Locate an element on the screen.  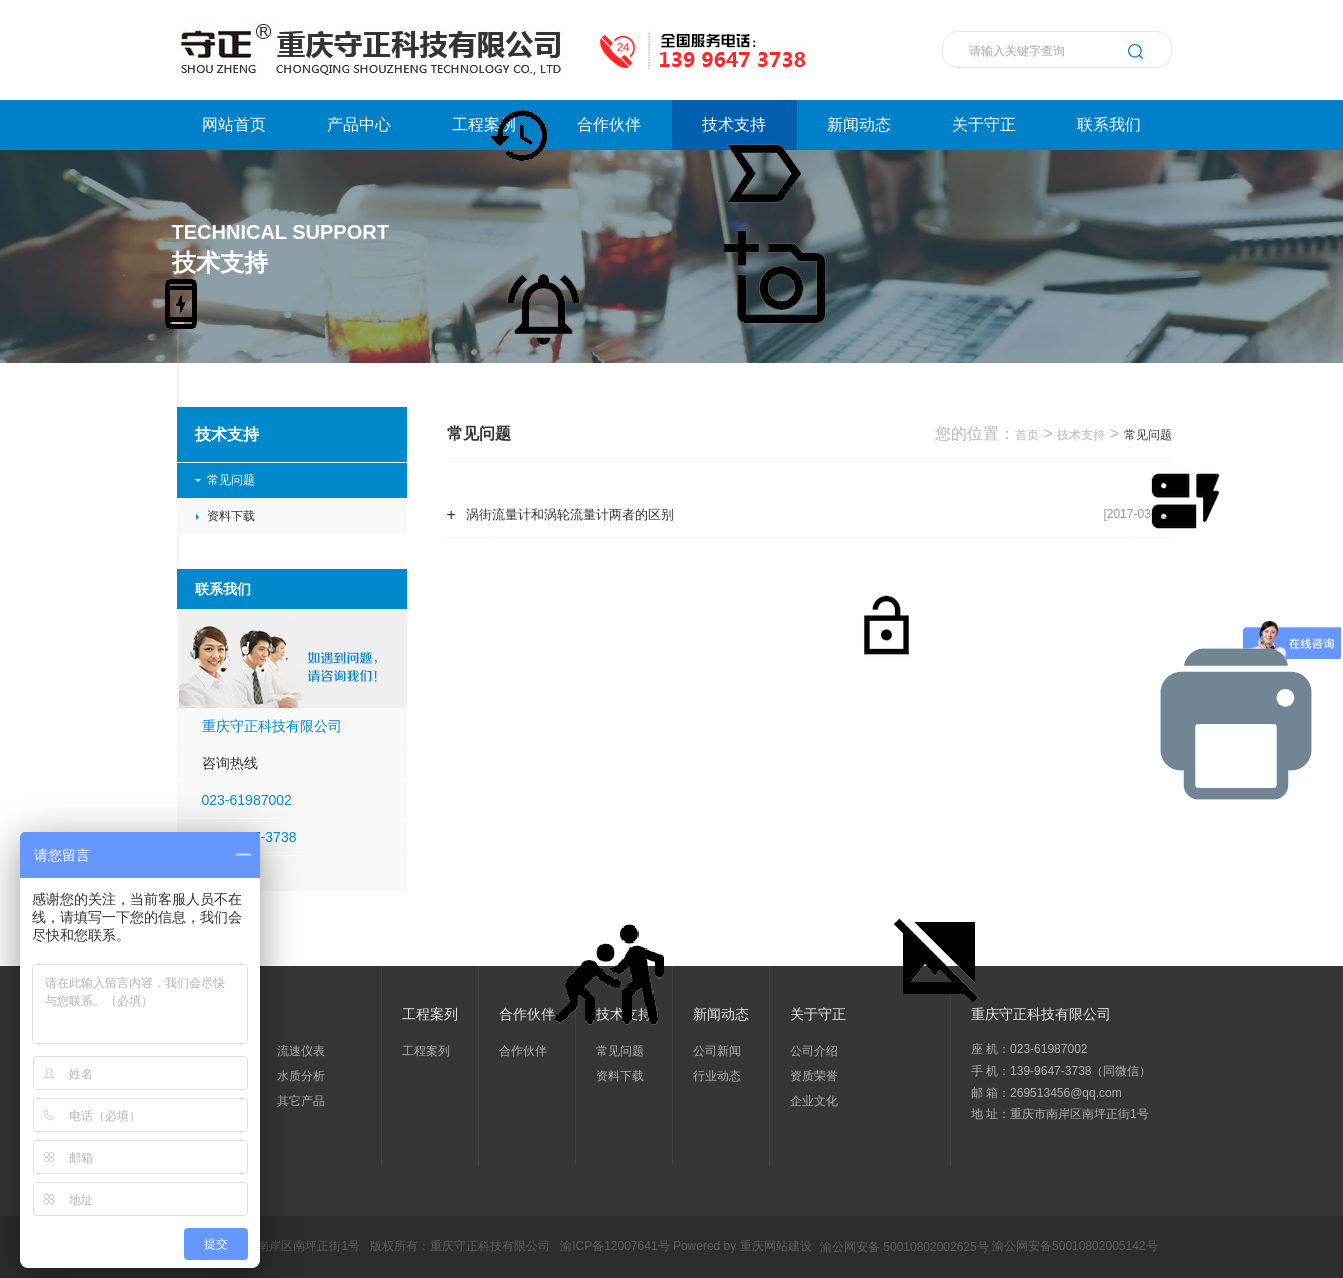
restore to a previous version or state is located at coordinates (519, 135).